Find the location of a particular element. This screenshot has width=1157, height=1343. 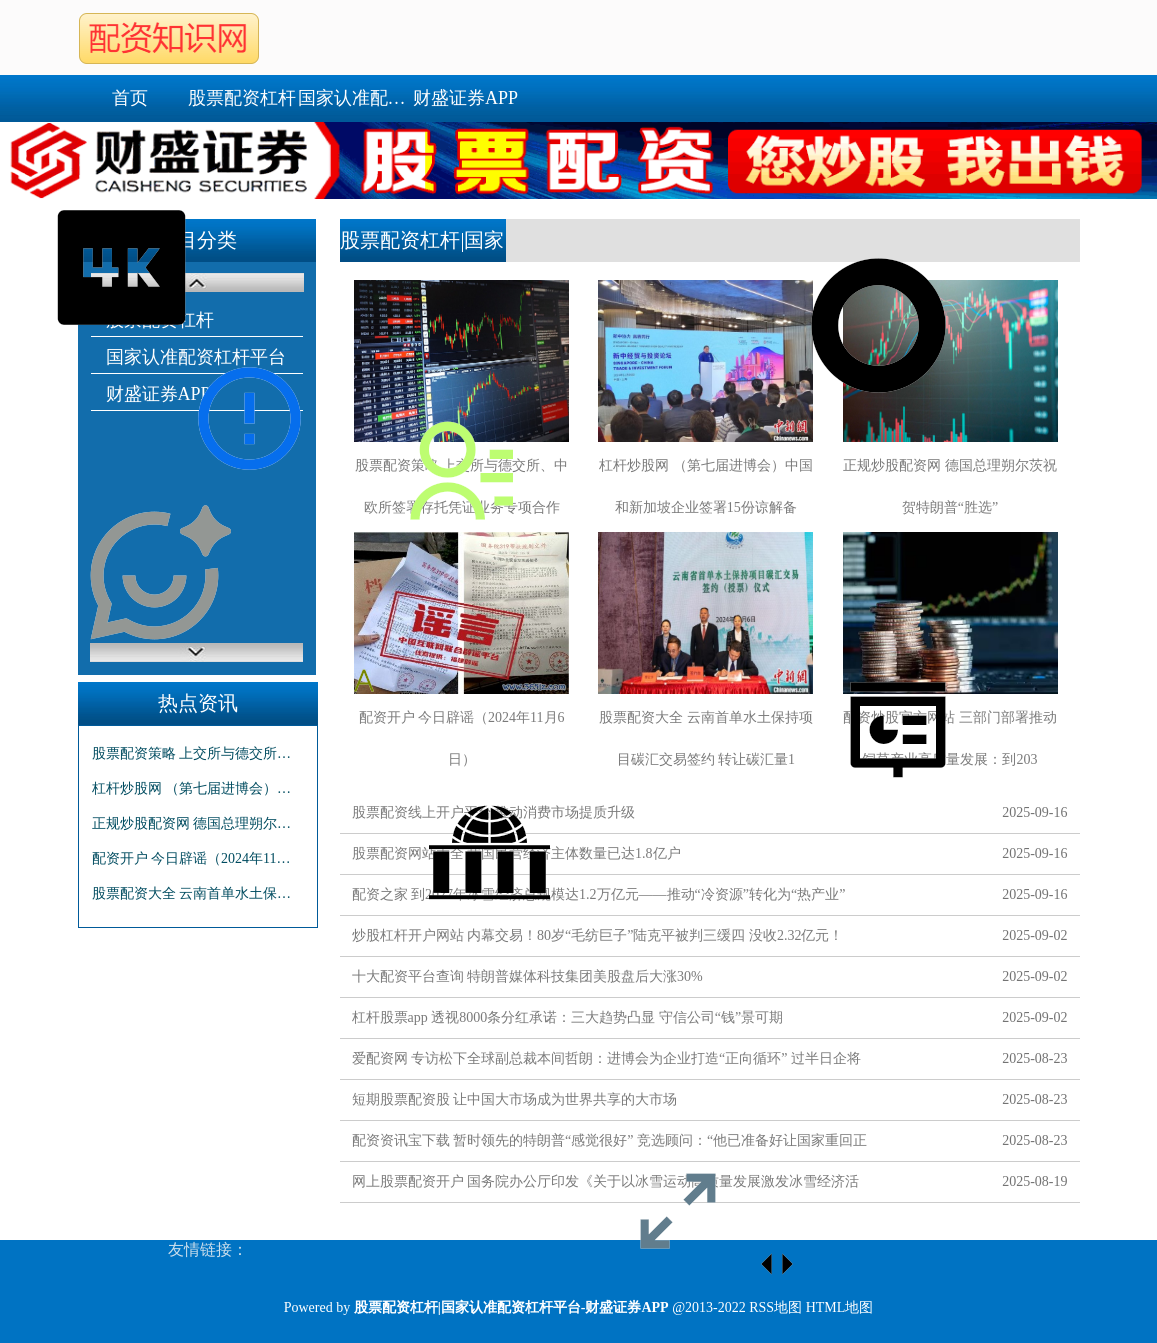

open wikiversity website or app is located at coordinates (489, 852).